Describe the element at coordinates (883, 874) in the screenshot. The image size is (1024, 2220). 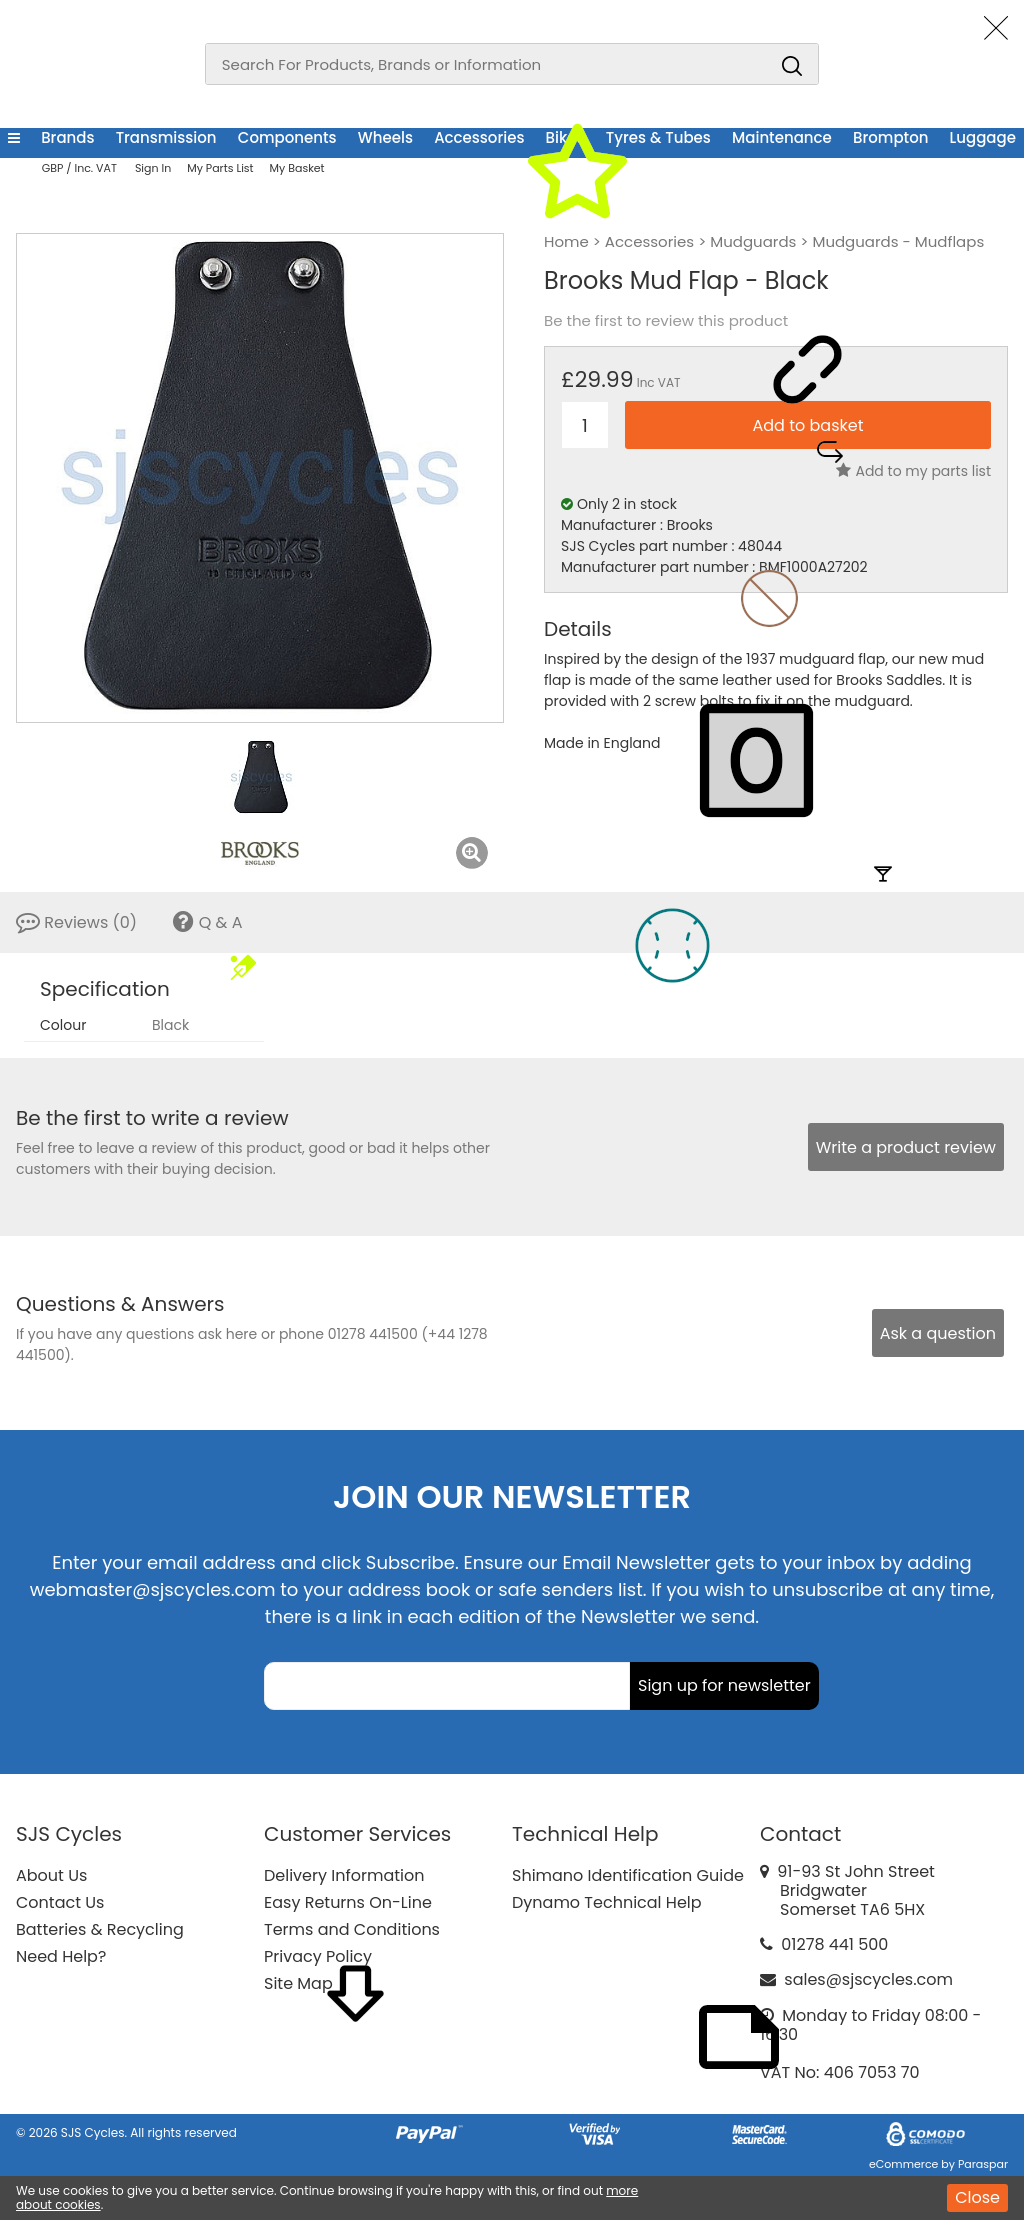
I see `view bar or cocktail menu` at that location.